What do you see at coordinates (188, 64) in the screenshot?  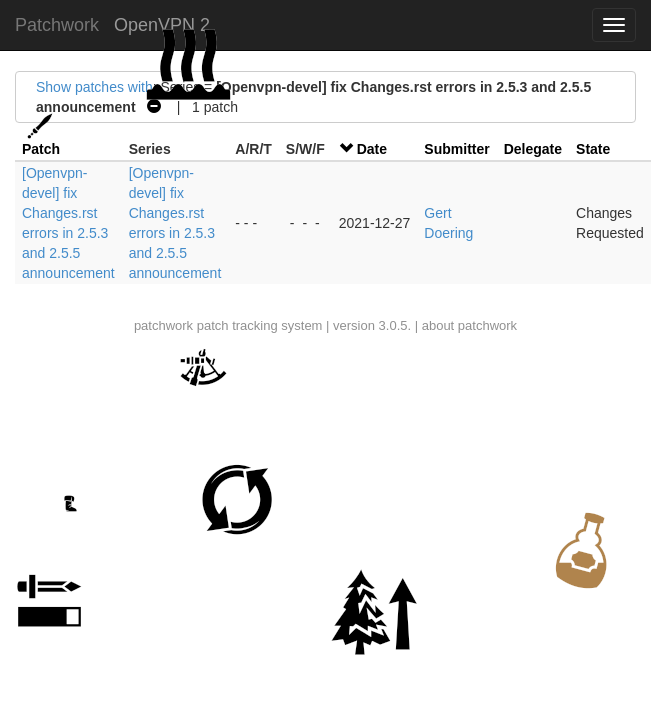 I see `indicates a hot surface warning` at bounding box center [188, 64].